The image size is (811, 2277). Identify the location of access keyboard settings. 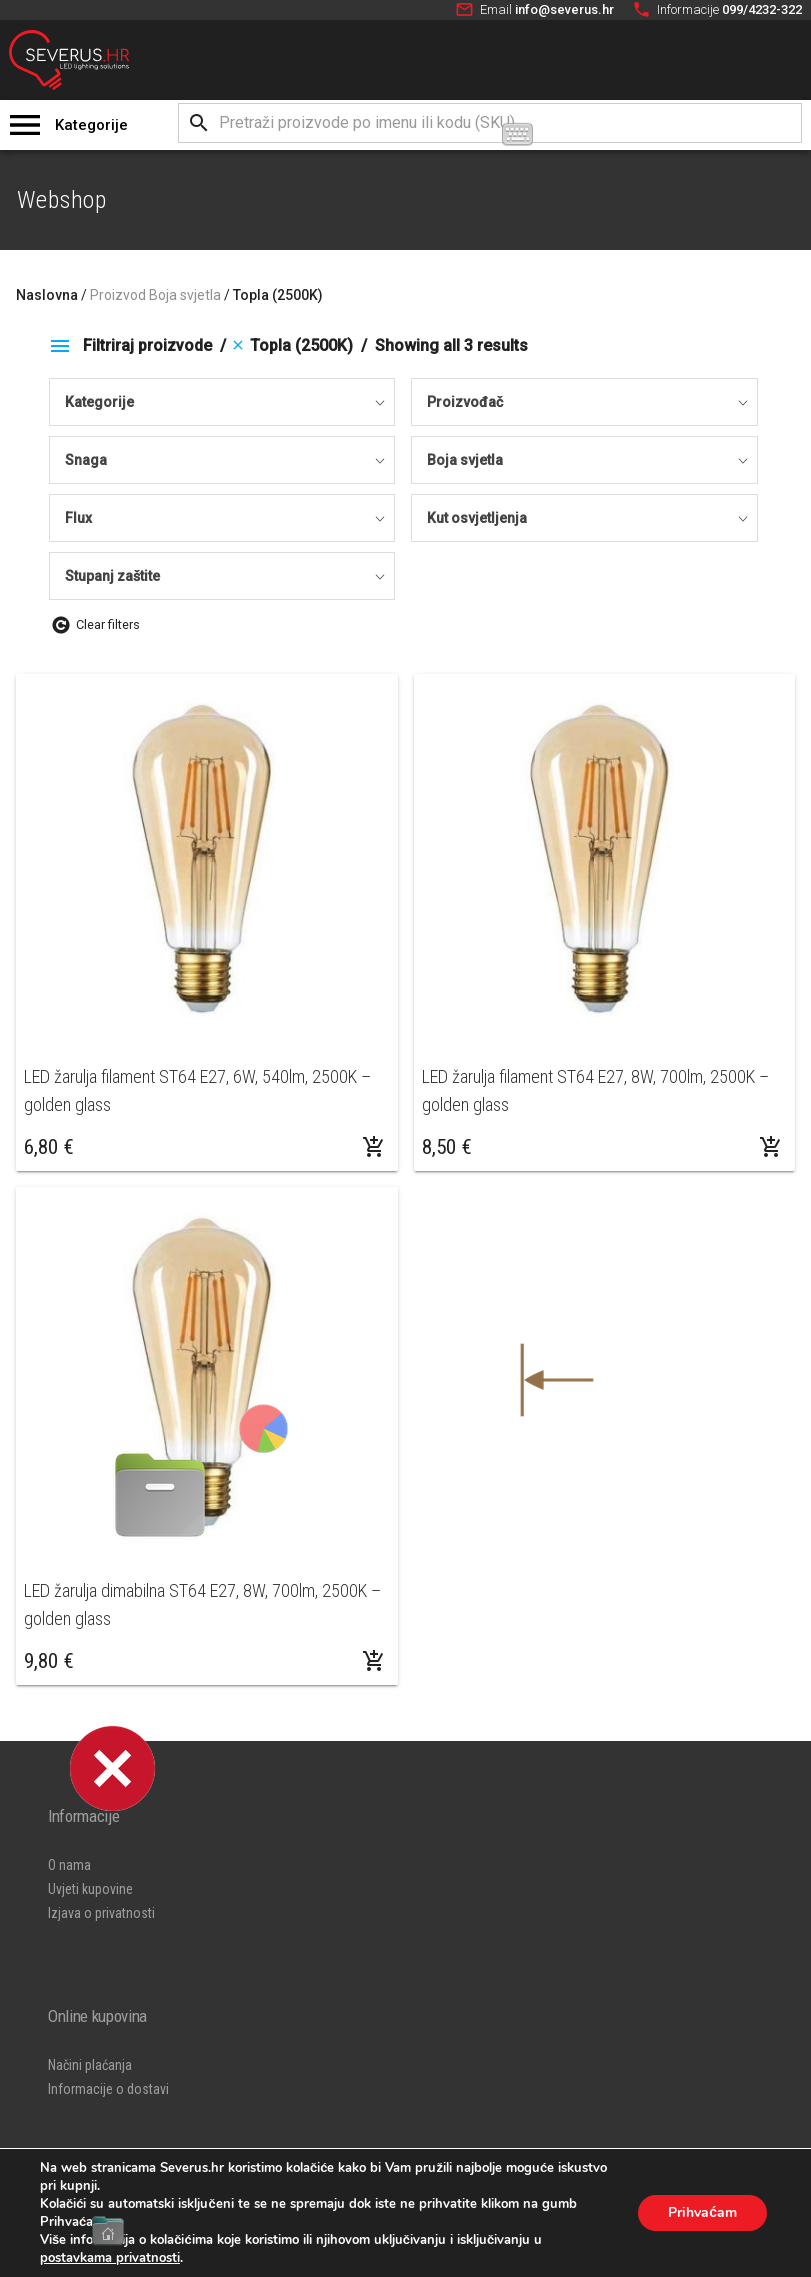
(517, 134).